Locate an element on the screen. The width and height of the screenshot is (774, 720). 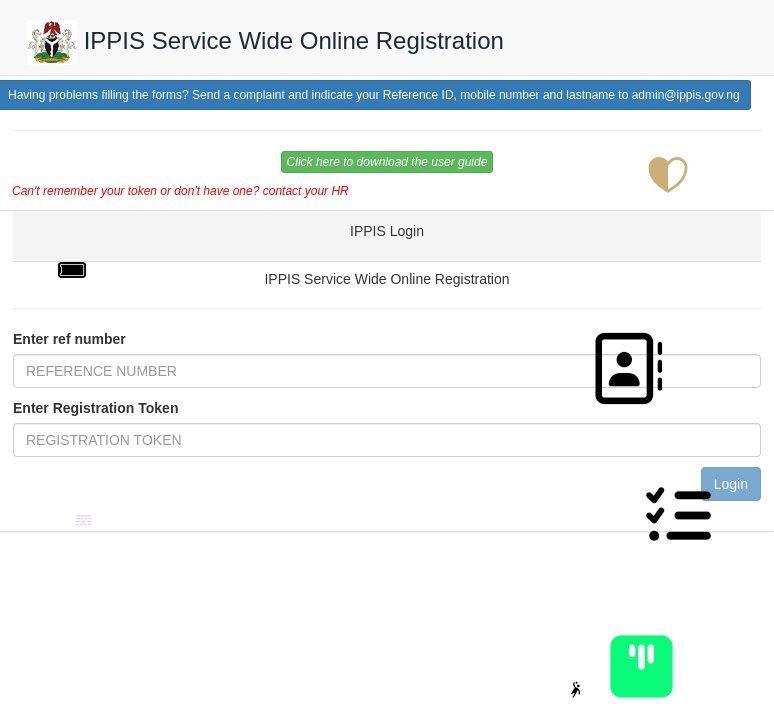
indicates partial like or favorite status is located at coordinates (668, 175).